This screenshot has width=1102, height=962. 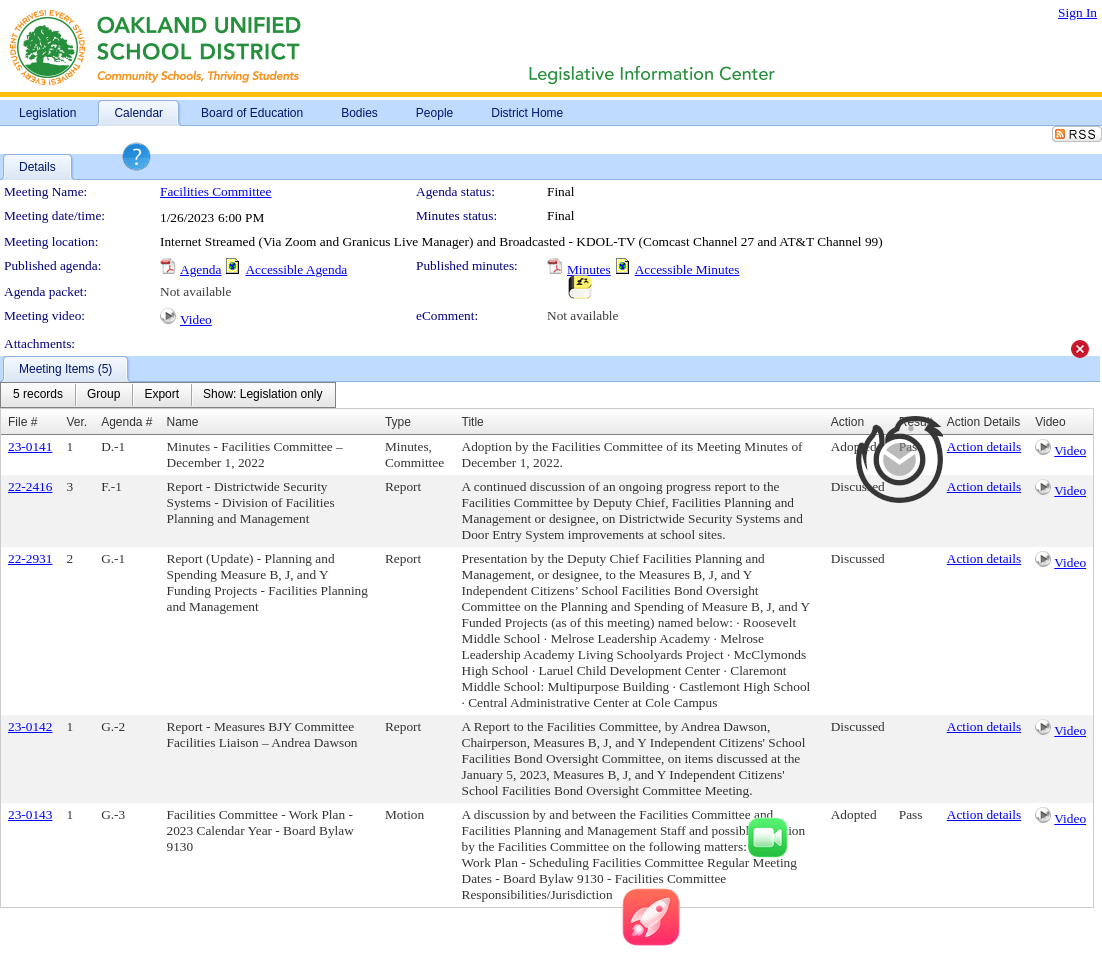 What do you see at coordinates (899, 459) in the screenshot?
I see `open thunderbird email client` at bounding box center [899, 459].